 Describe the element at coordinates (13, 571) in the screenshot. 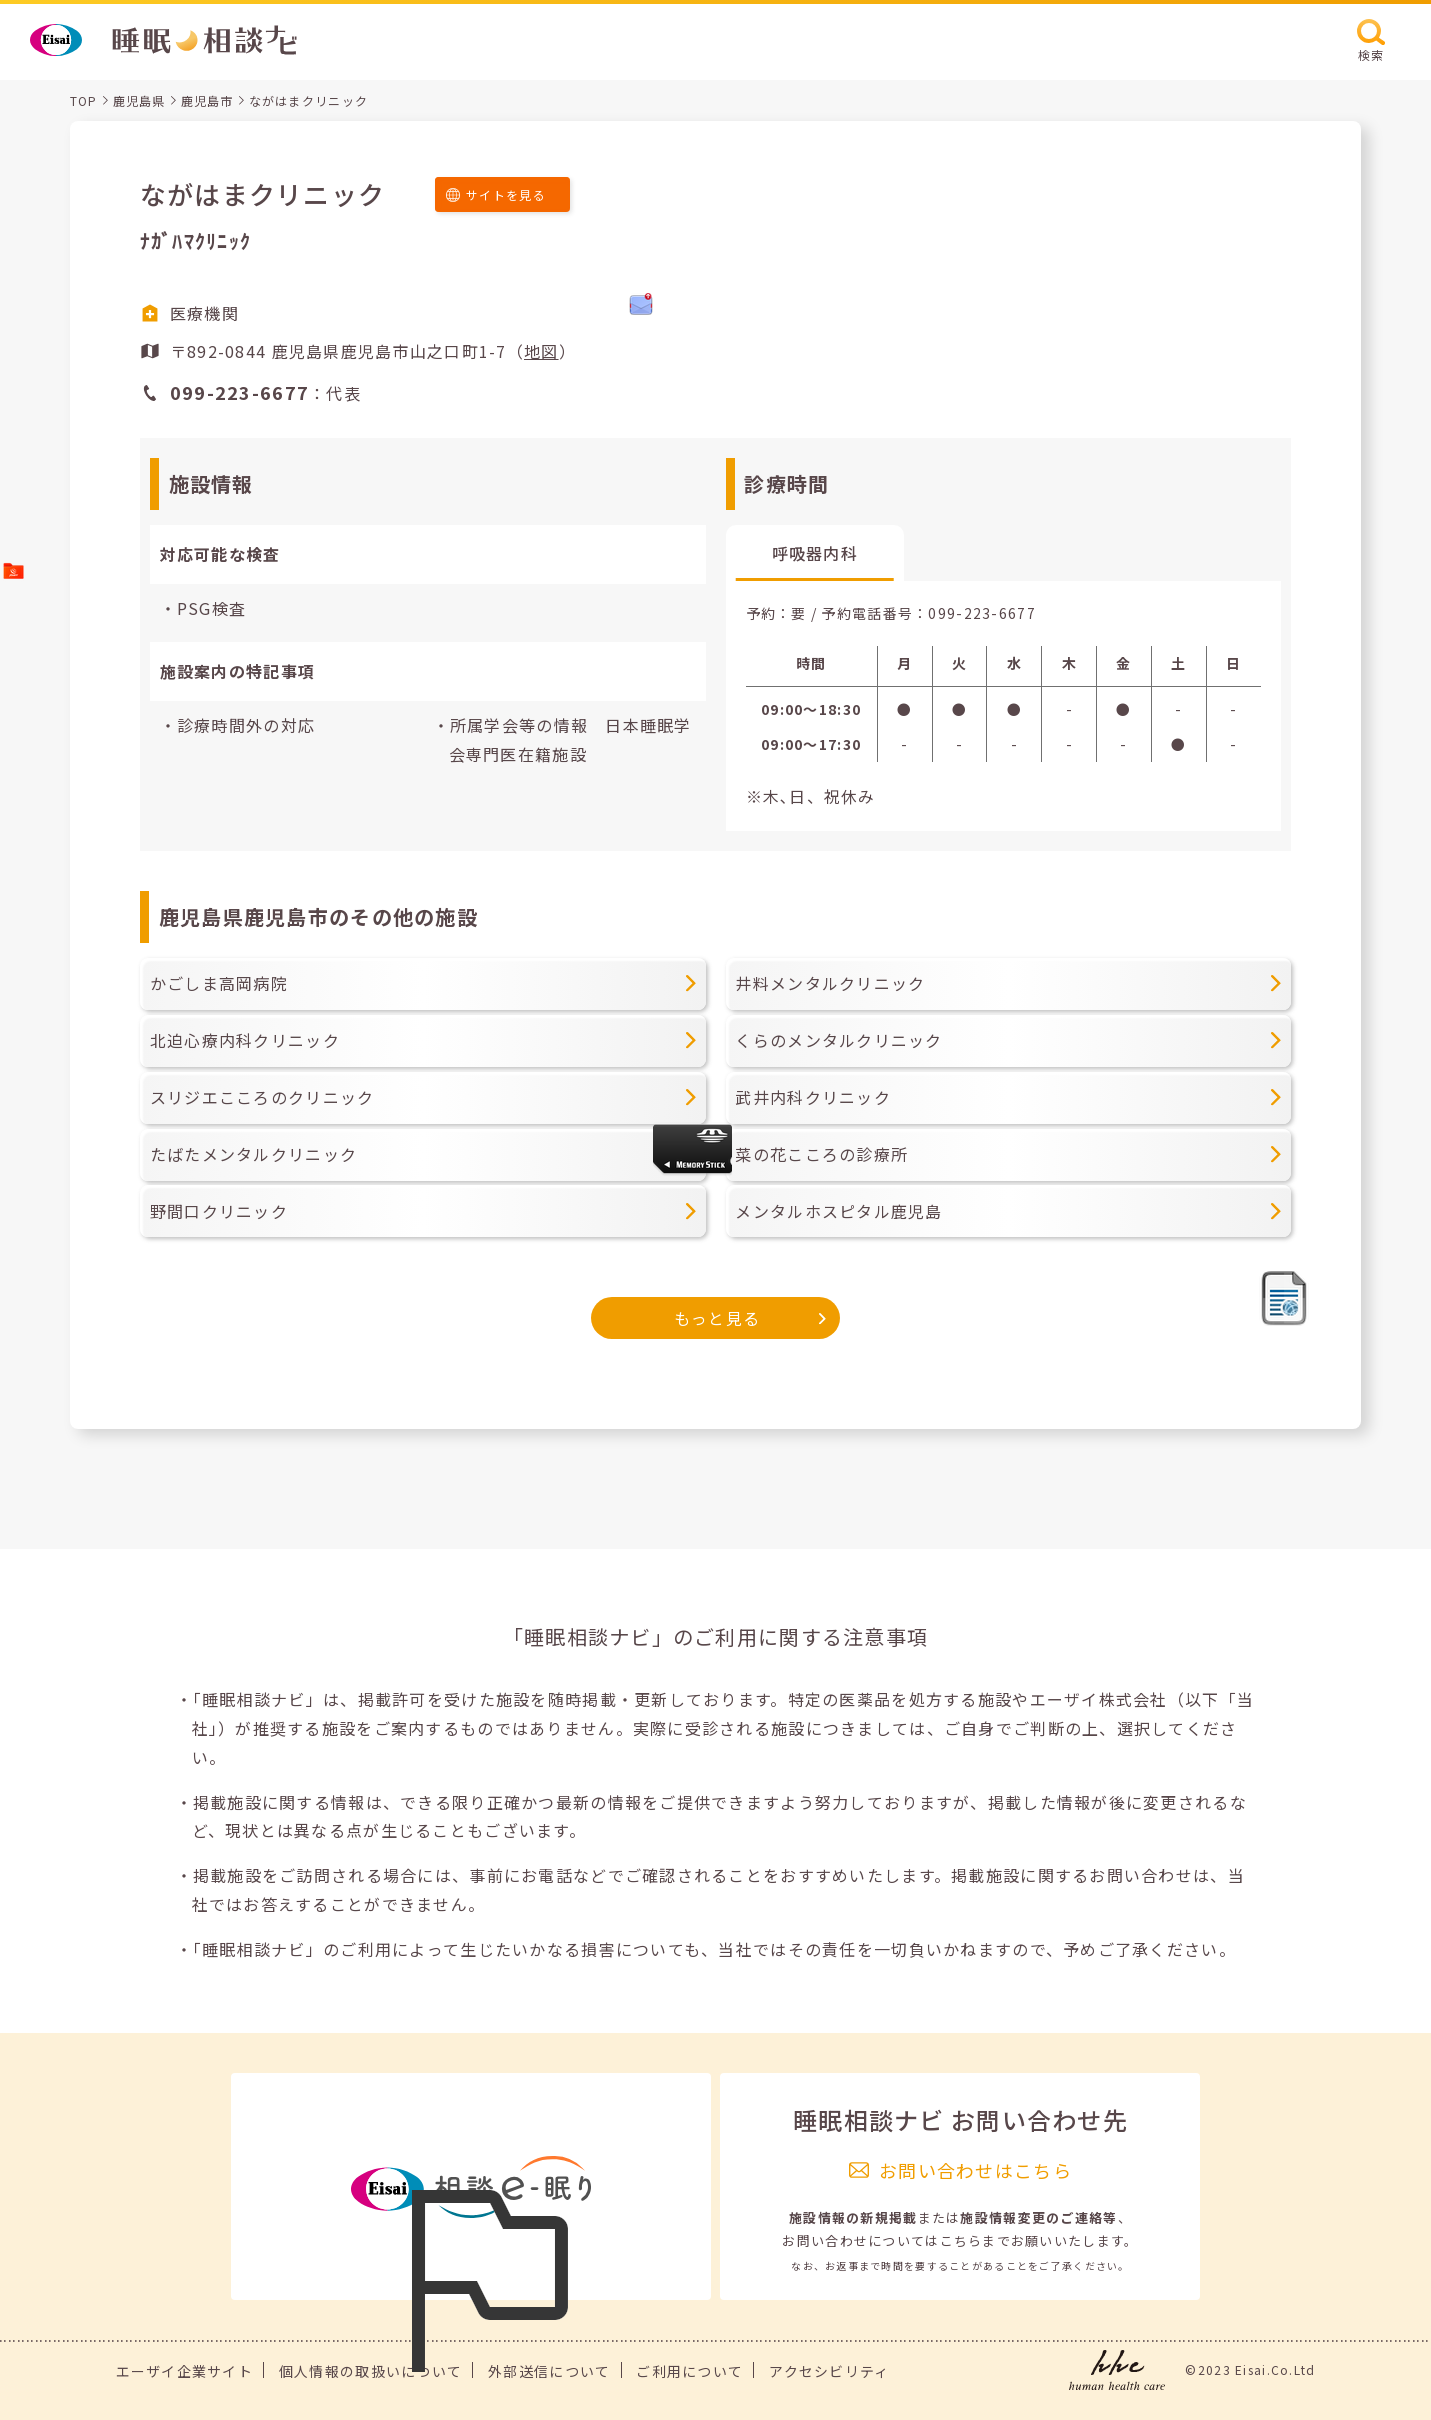

I see `folder containing jQuery library files` at that location.